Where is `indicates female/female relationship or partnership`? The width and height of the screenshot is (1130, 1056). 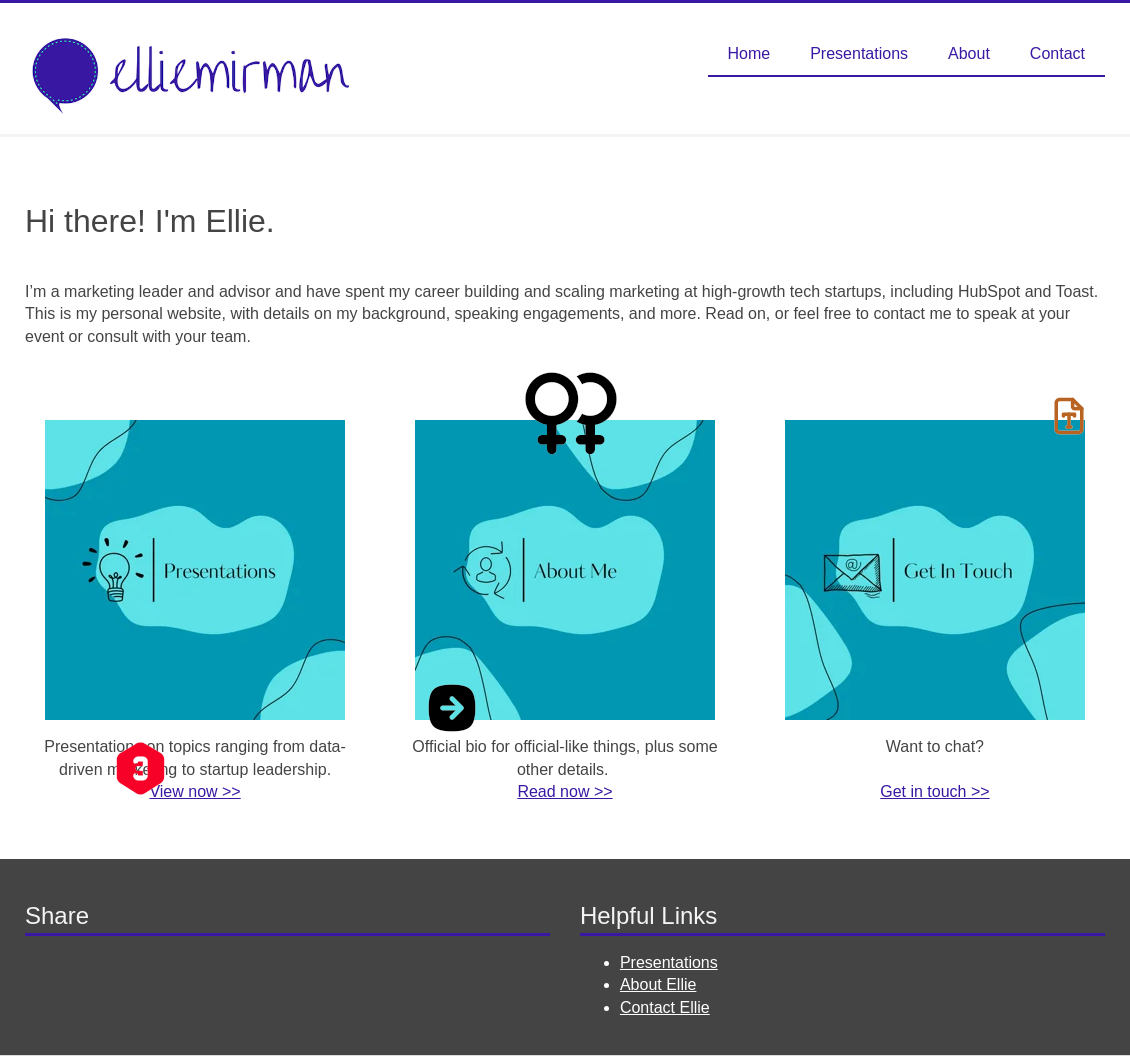
indicates female/female relationship or partnership is located at coordinates (571, 411).